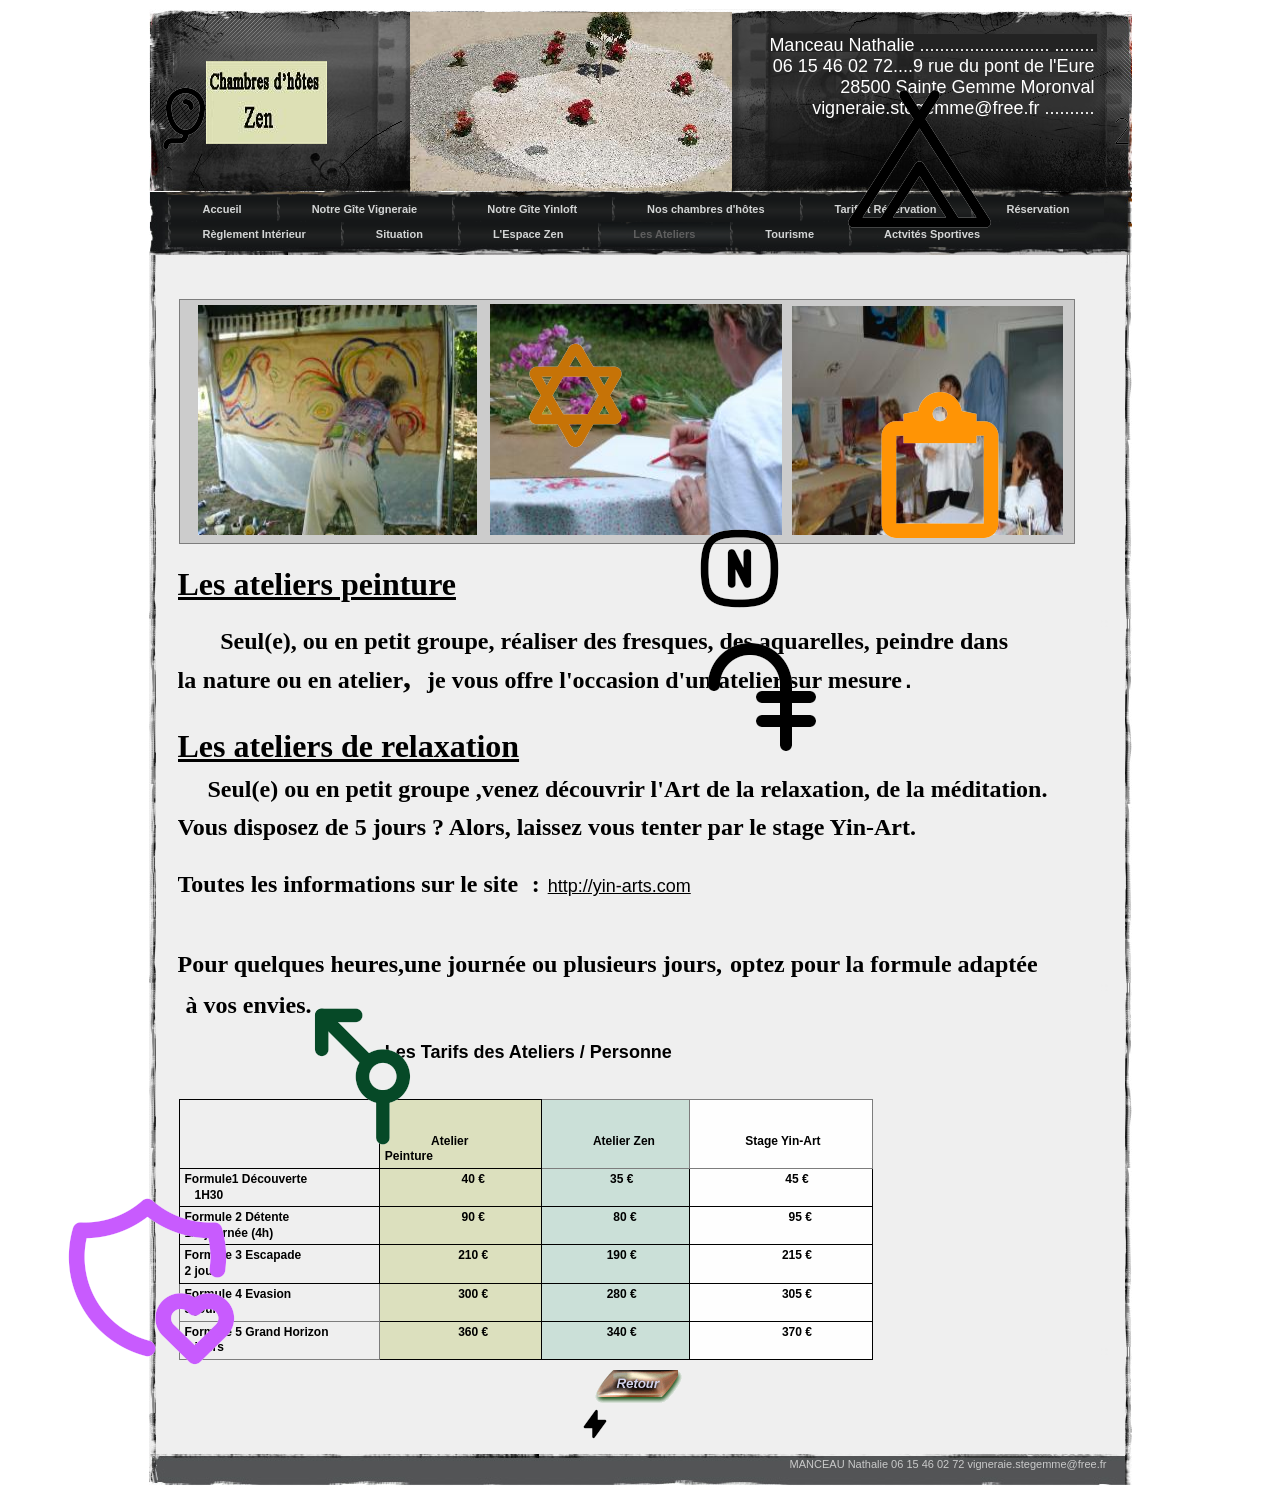 This screenshot has width=1280, height=1495. What do you see at coordinates (762, 697) in the screenshot?
I see `represents Armenian dram currency` at bounding box center [762, 697].